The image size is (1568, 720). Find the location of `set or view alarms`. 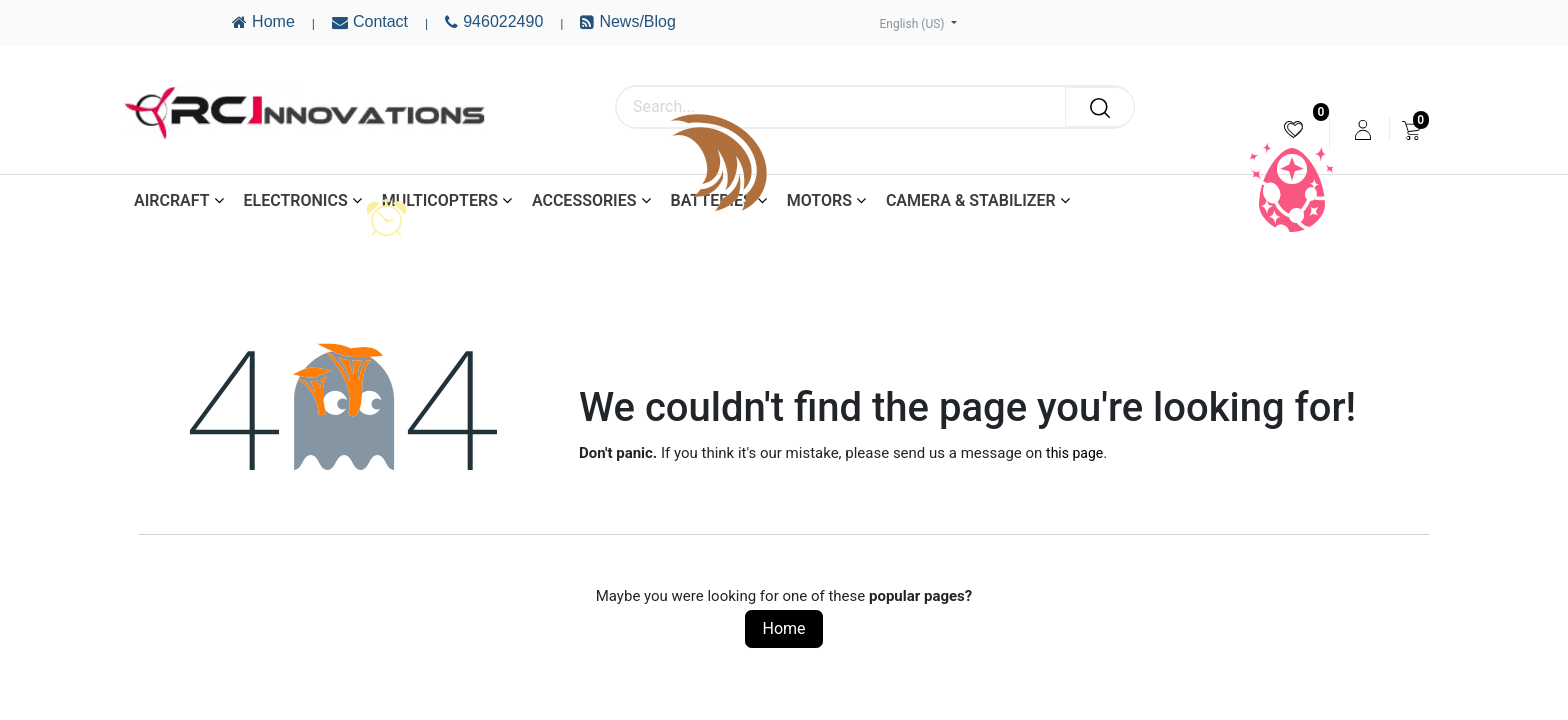

set or view alarms is located at coordinates (386, 217).